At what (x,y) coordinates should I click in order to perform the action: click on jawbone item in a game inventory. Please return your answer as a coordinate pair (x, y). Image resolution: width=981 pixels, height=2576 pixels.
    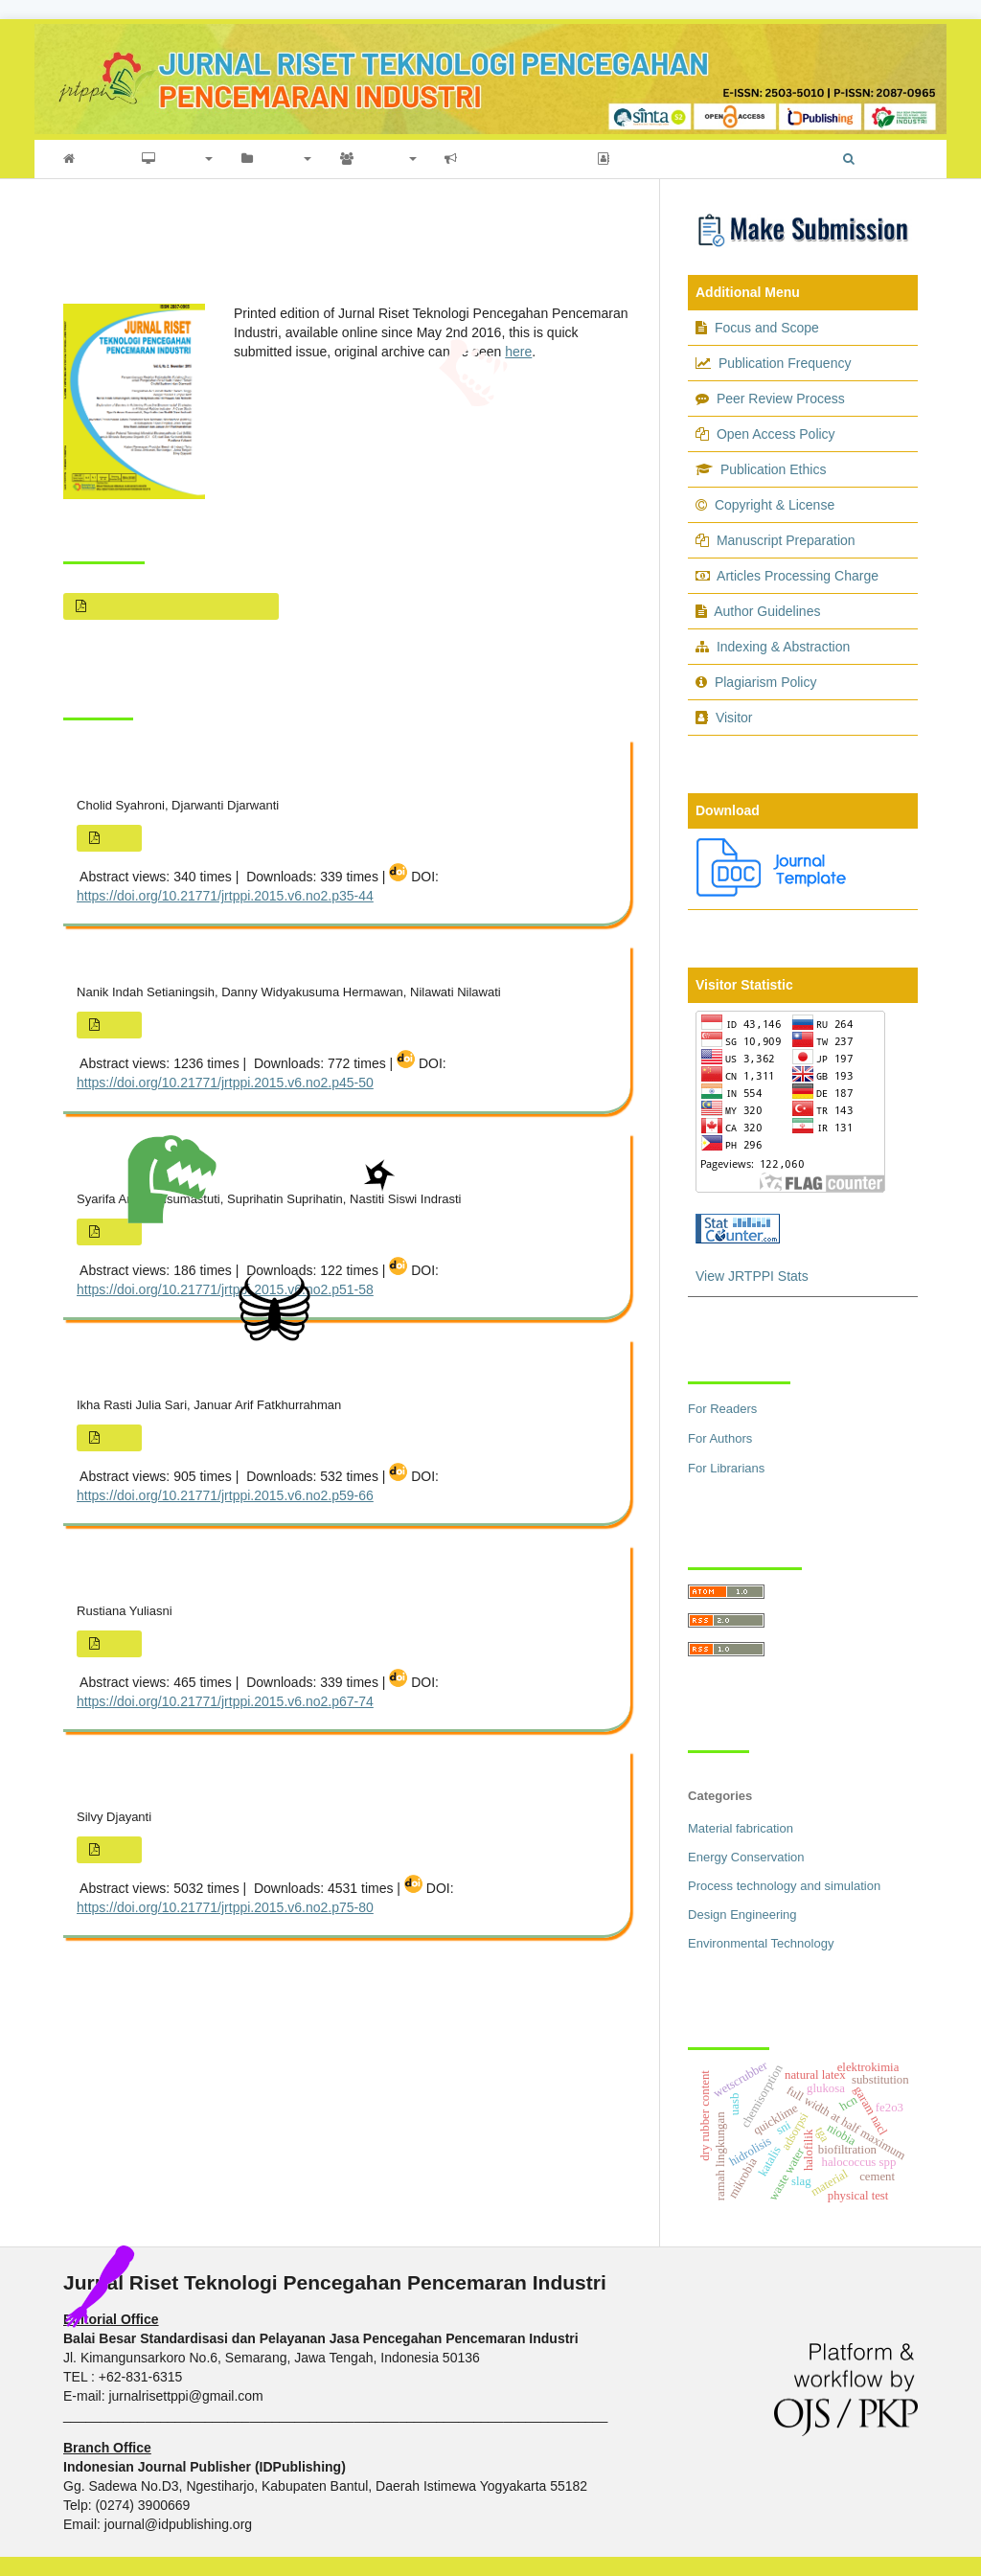
    Looking at the image, I should click on (473, 373).